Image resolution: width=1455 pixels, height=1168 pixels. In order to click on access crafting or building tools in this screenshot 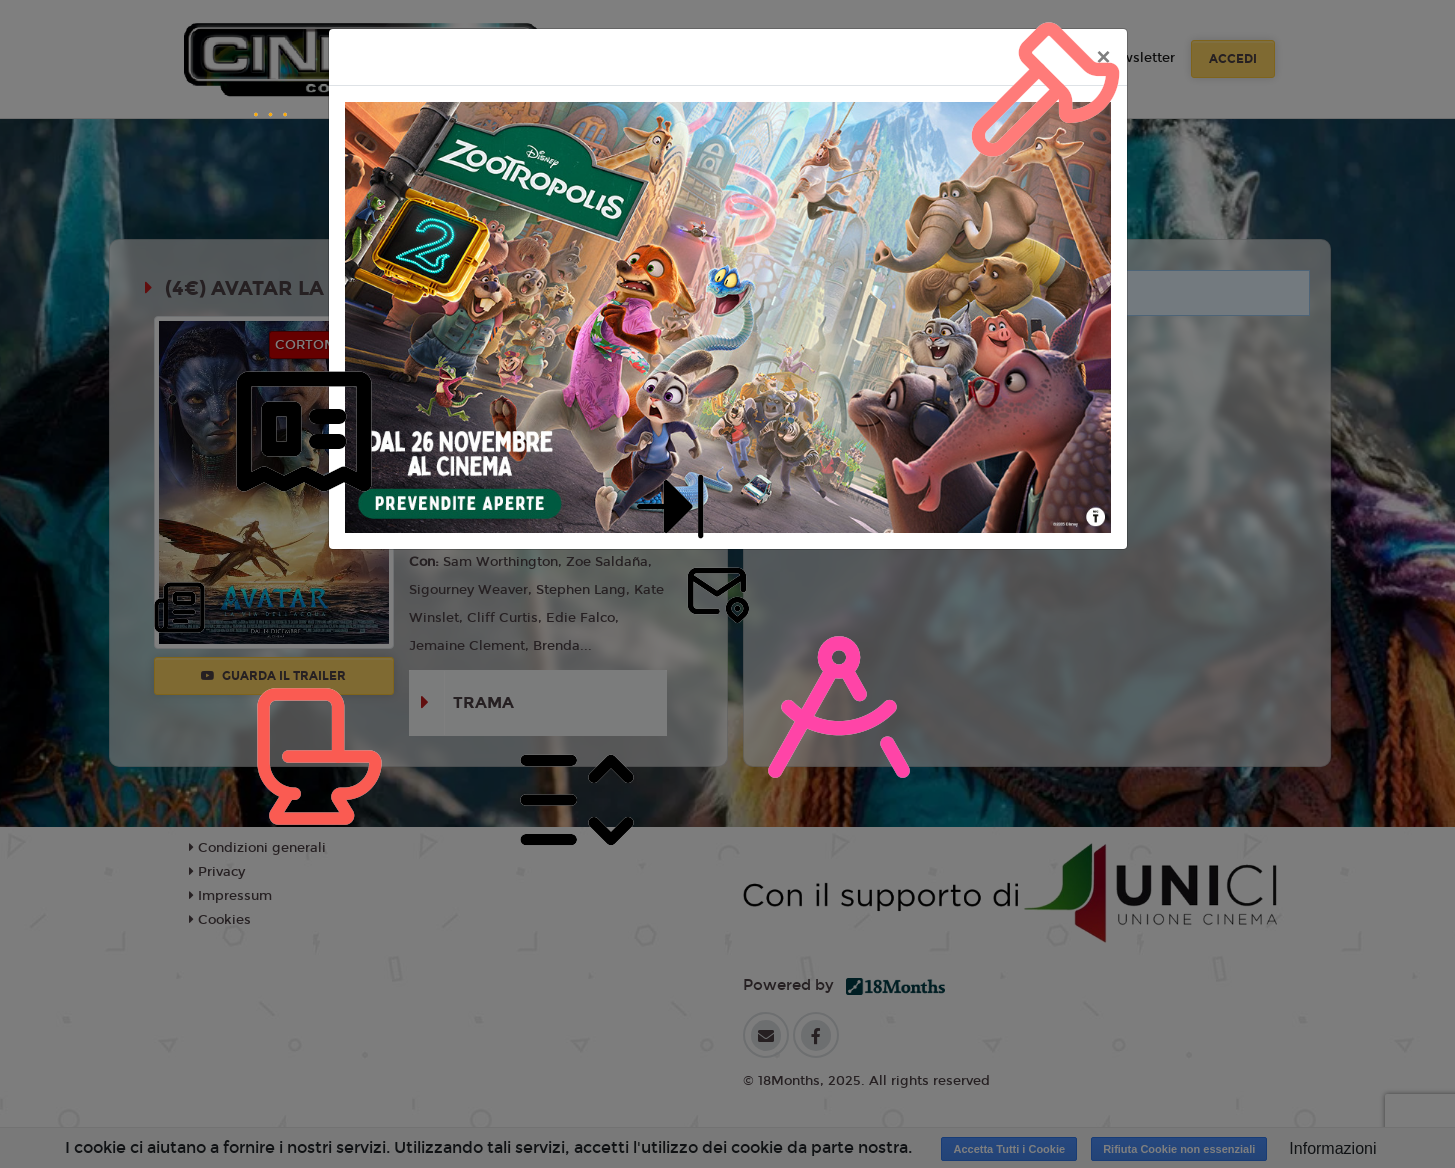, I will do `click(1045, 89)`.